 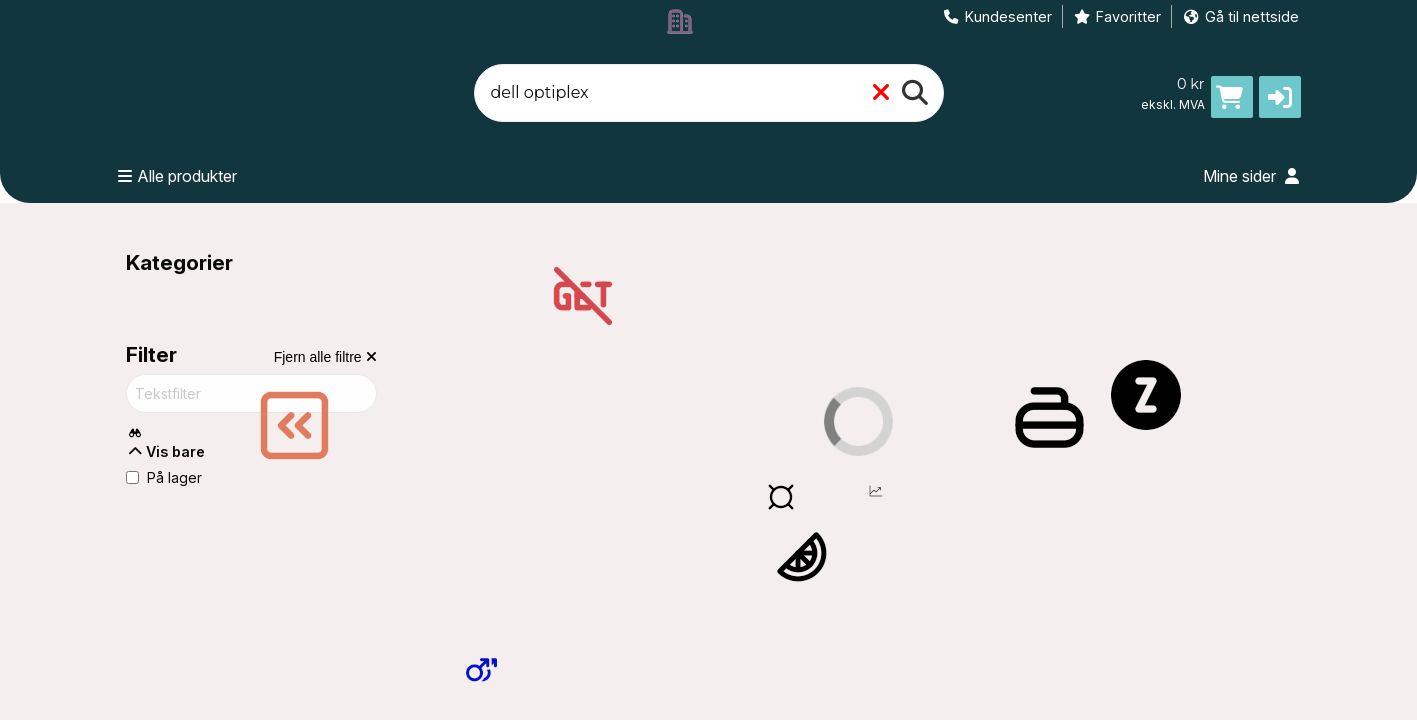 I want to click on access curling sport content or scores, so click(x=1049, y=417).